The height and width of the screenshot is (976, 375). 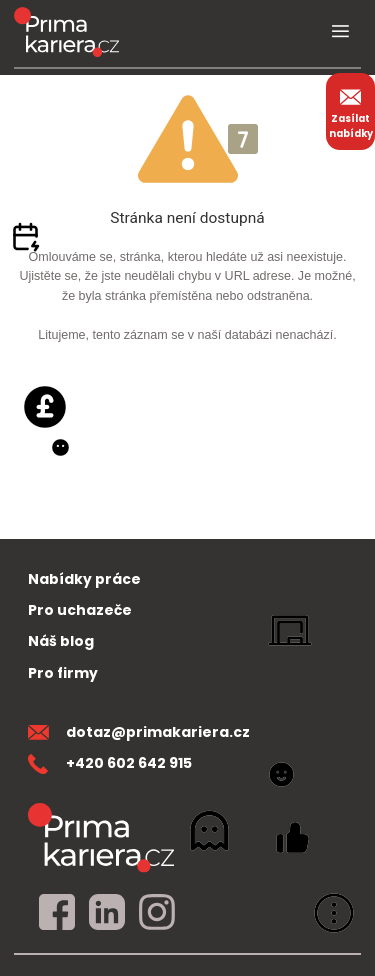 I want to click on open more options menu, so click(x=334, y=913).